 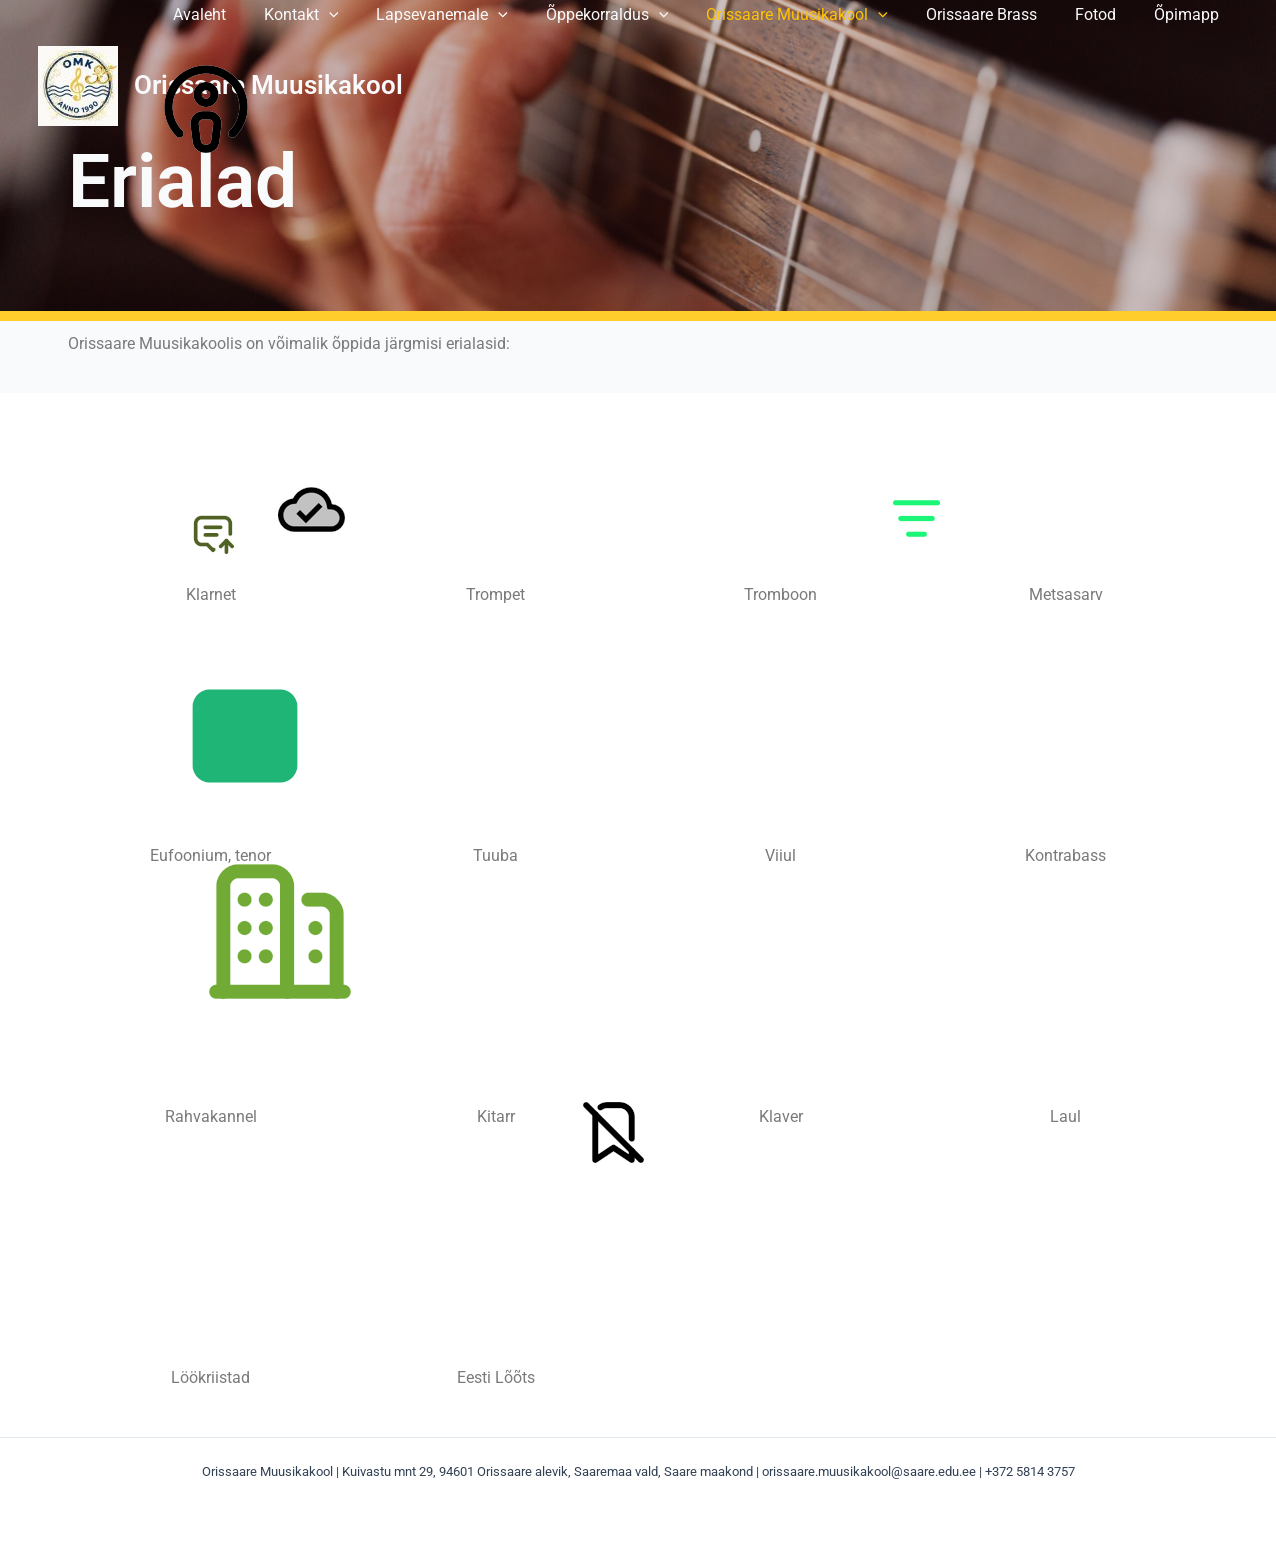 I want to click on filter list or search results, so click(x=916, y=518).